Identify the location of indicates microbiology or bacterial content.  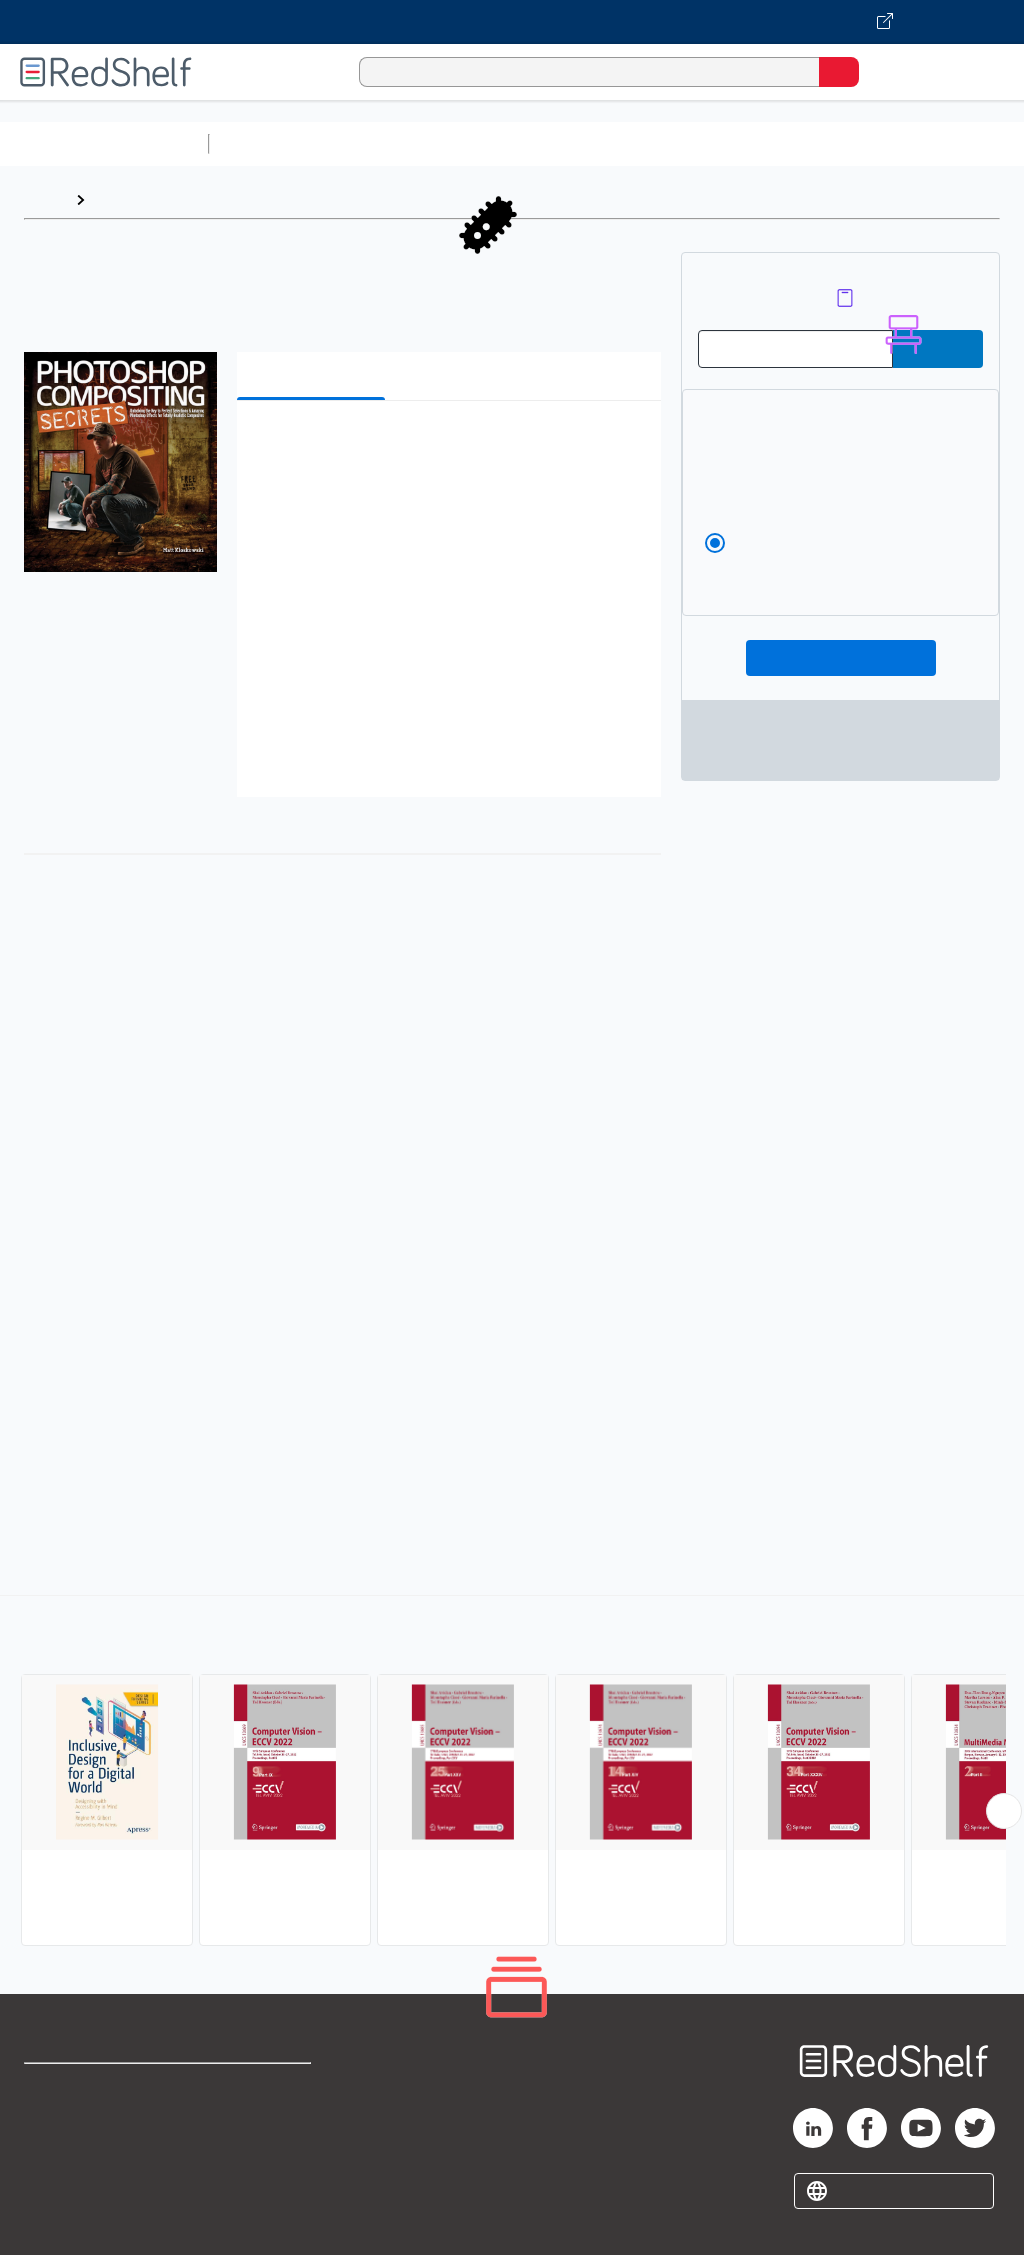
(488, 225).